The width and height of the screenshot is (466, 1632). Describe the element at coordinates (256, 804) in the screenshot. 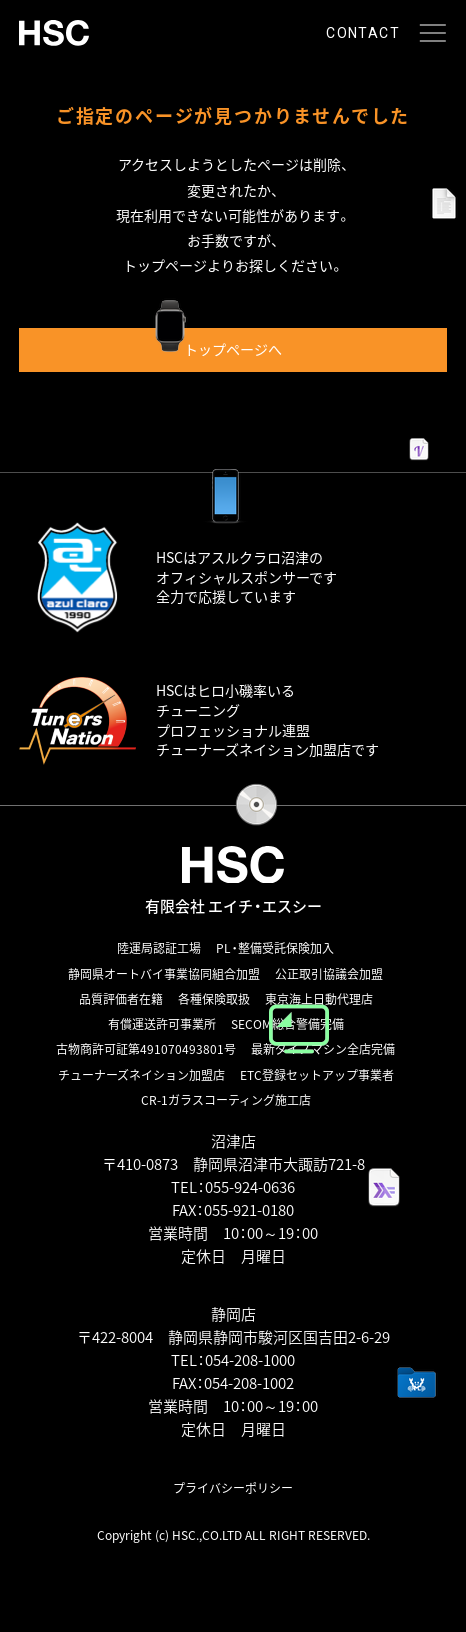

I see `indicates a blank CD-R disc ready for burning` at that location.